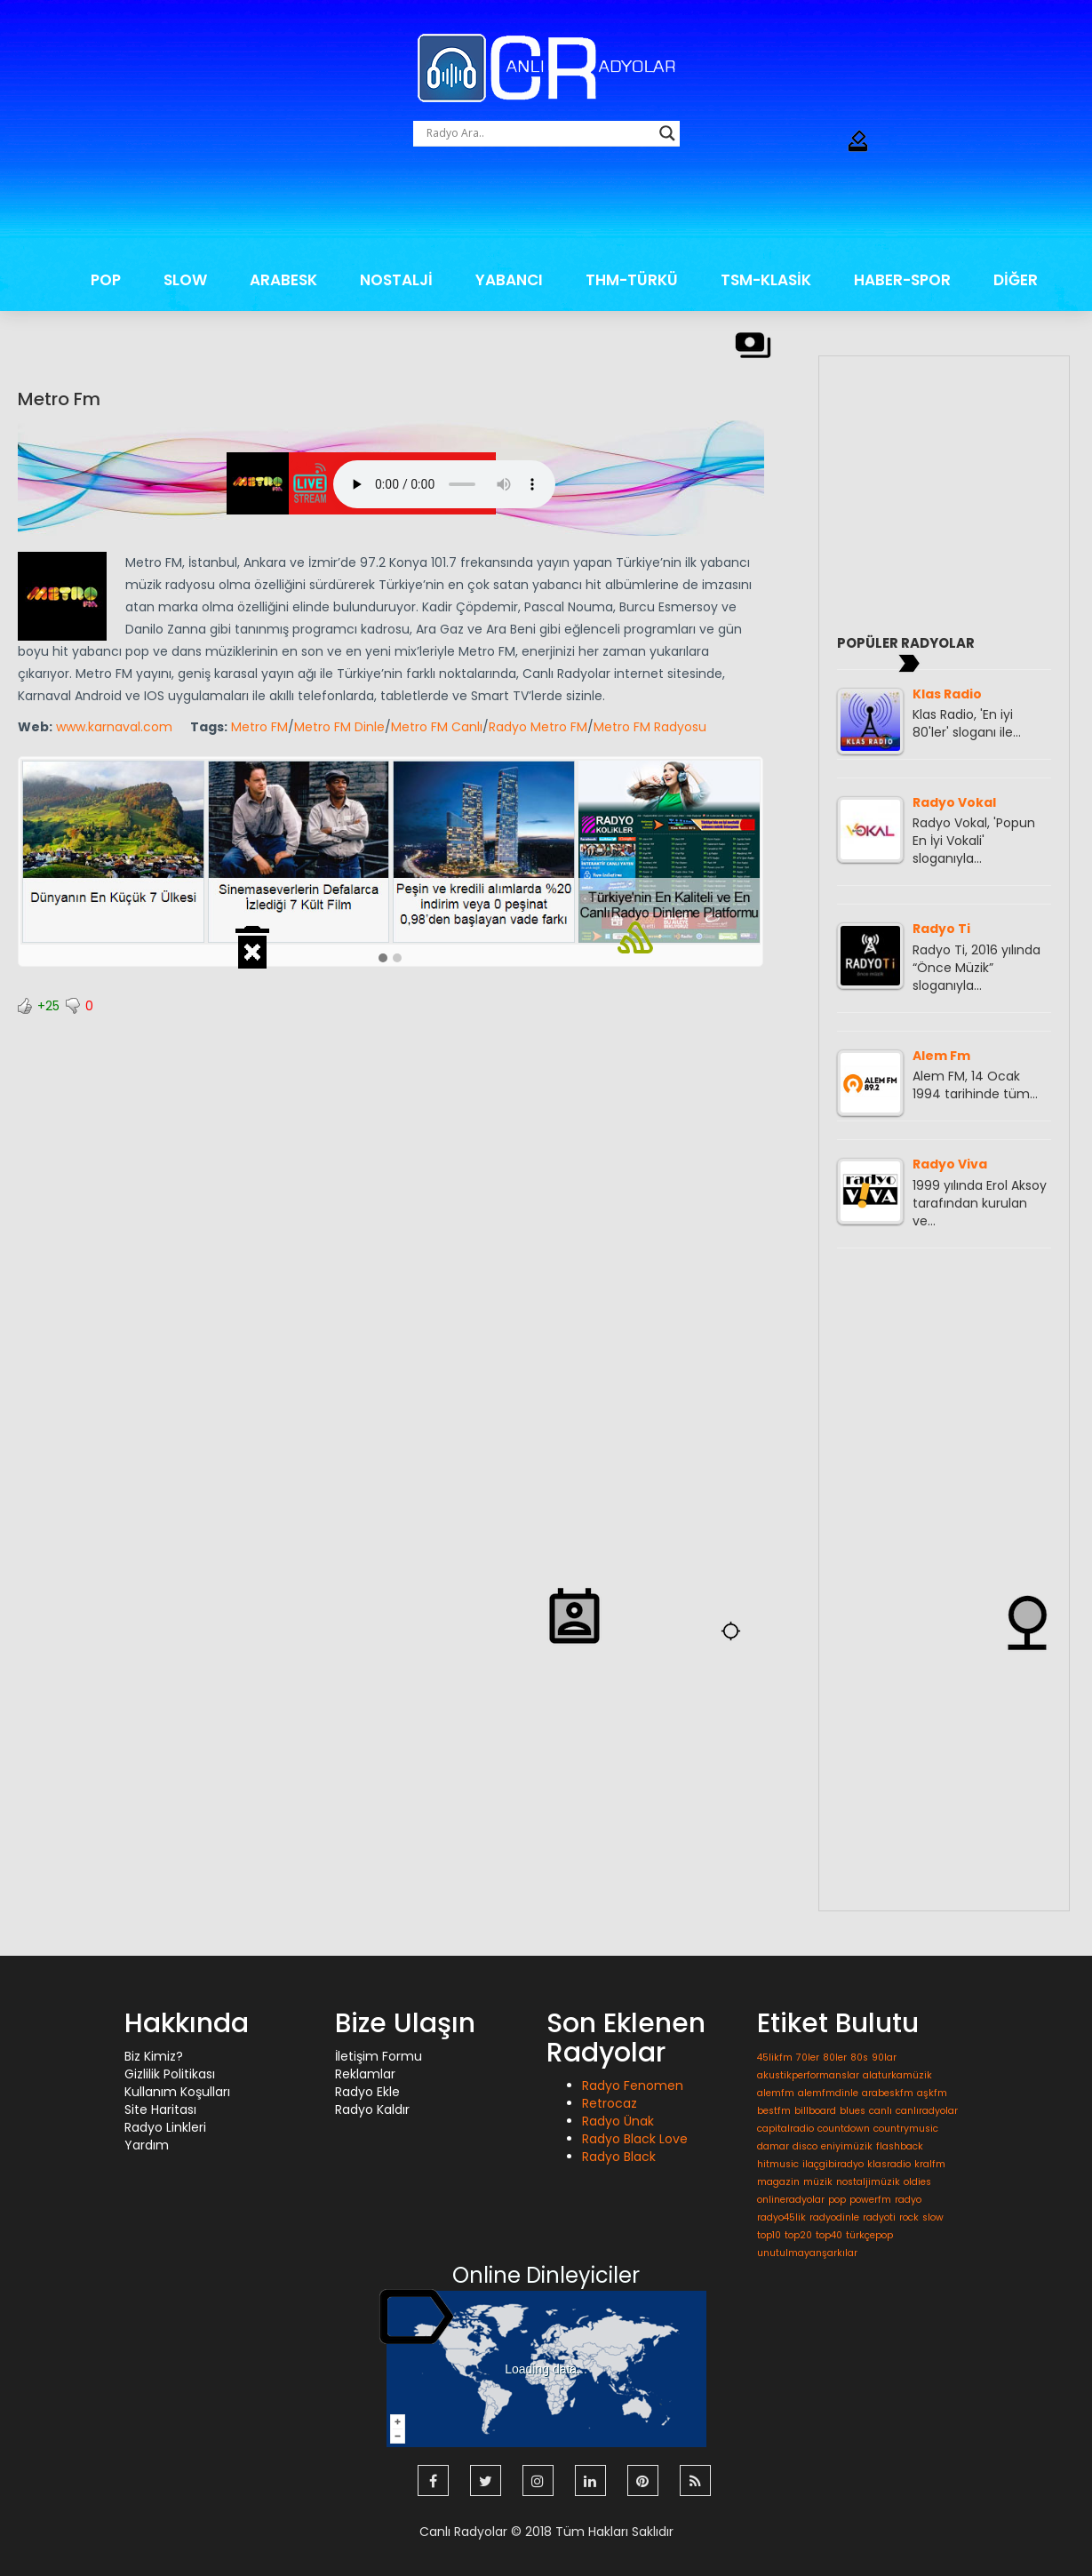  What do you see at coordinates (415, 2317) in the screenshot?
I see `add a label or tag to an item` at bounding box center [415, 2317].